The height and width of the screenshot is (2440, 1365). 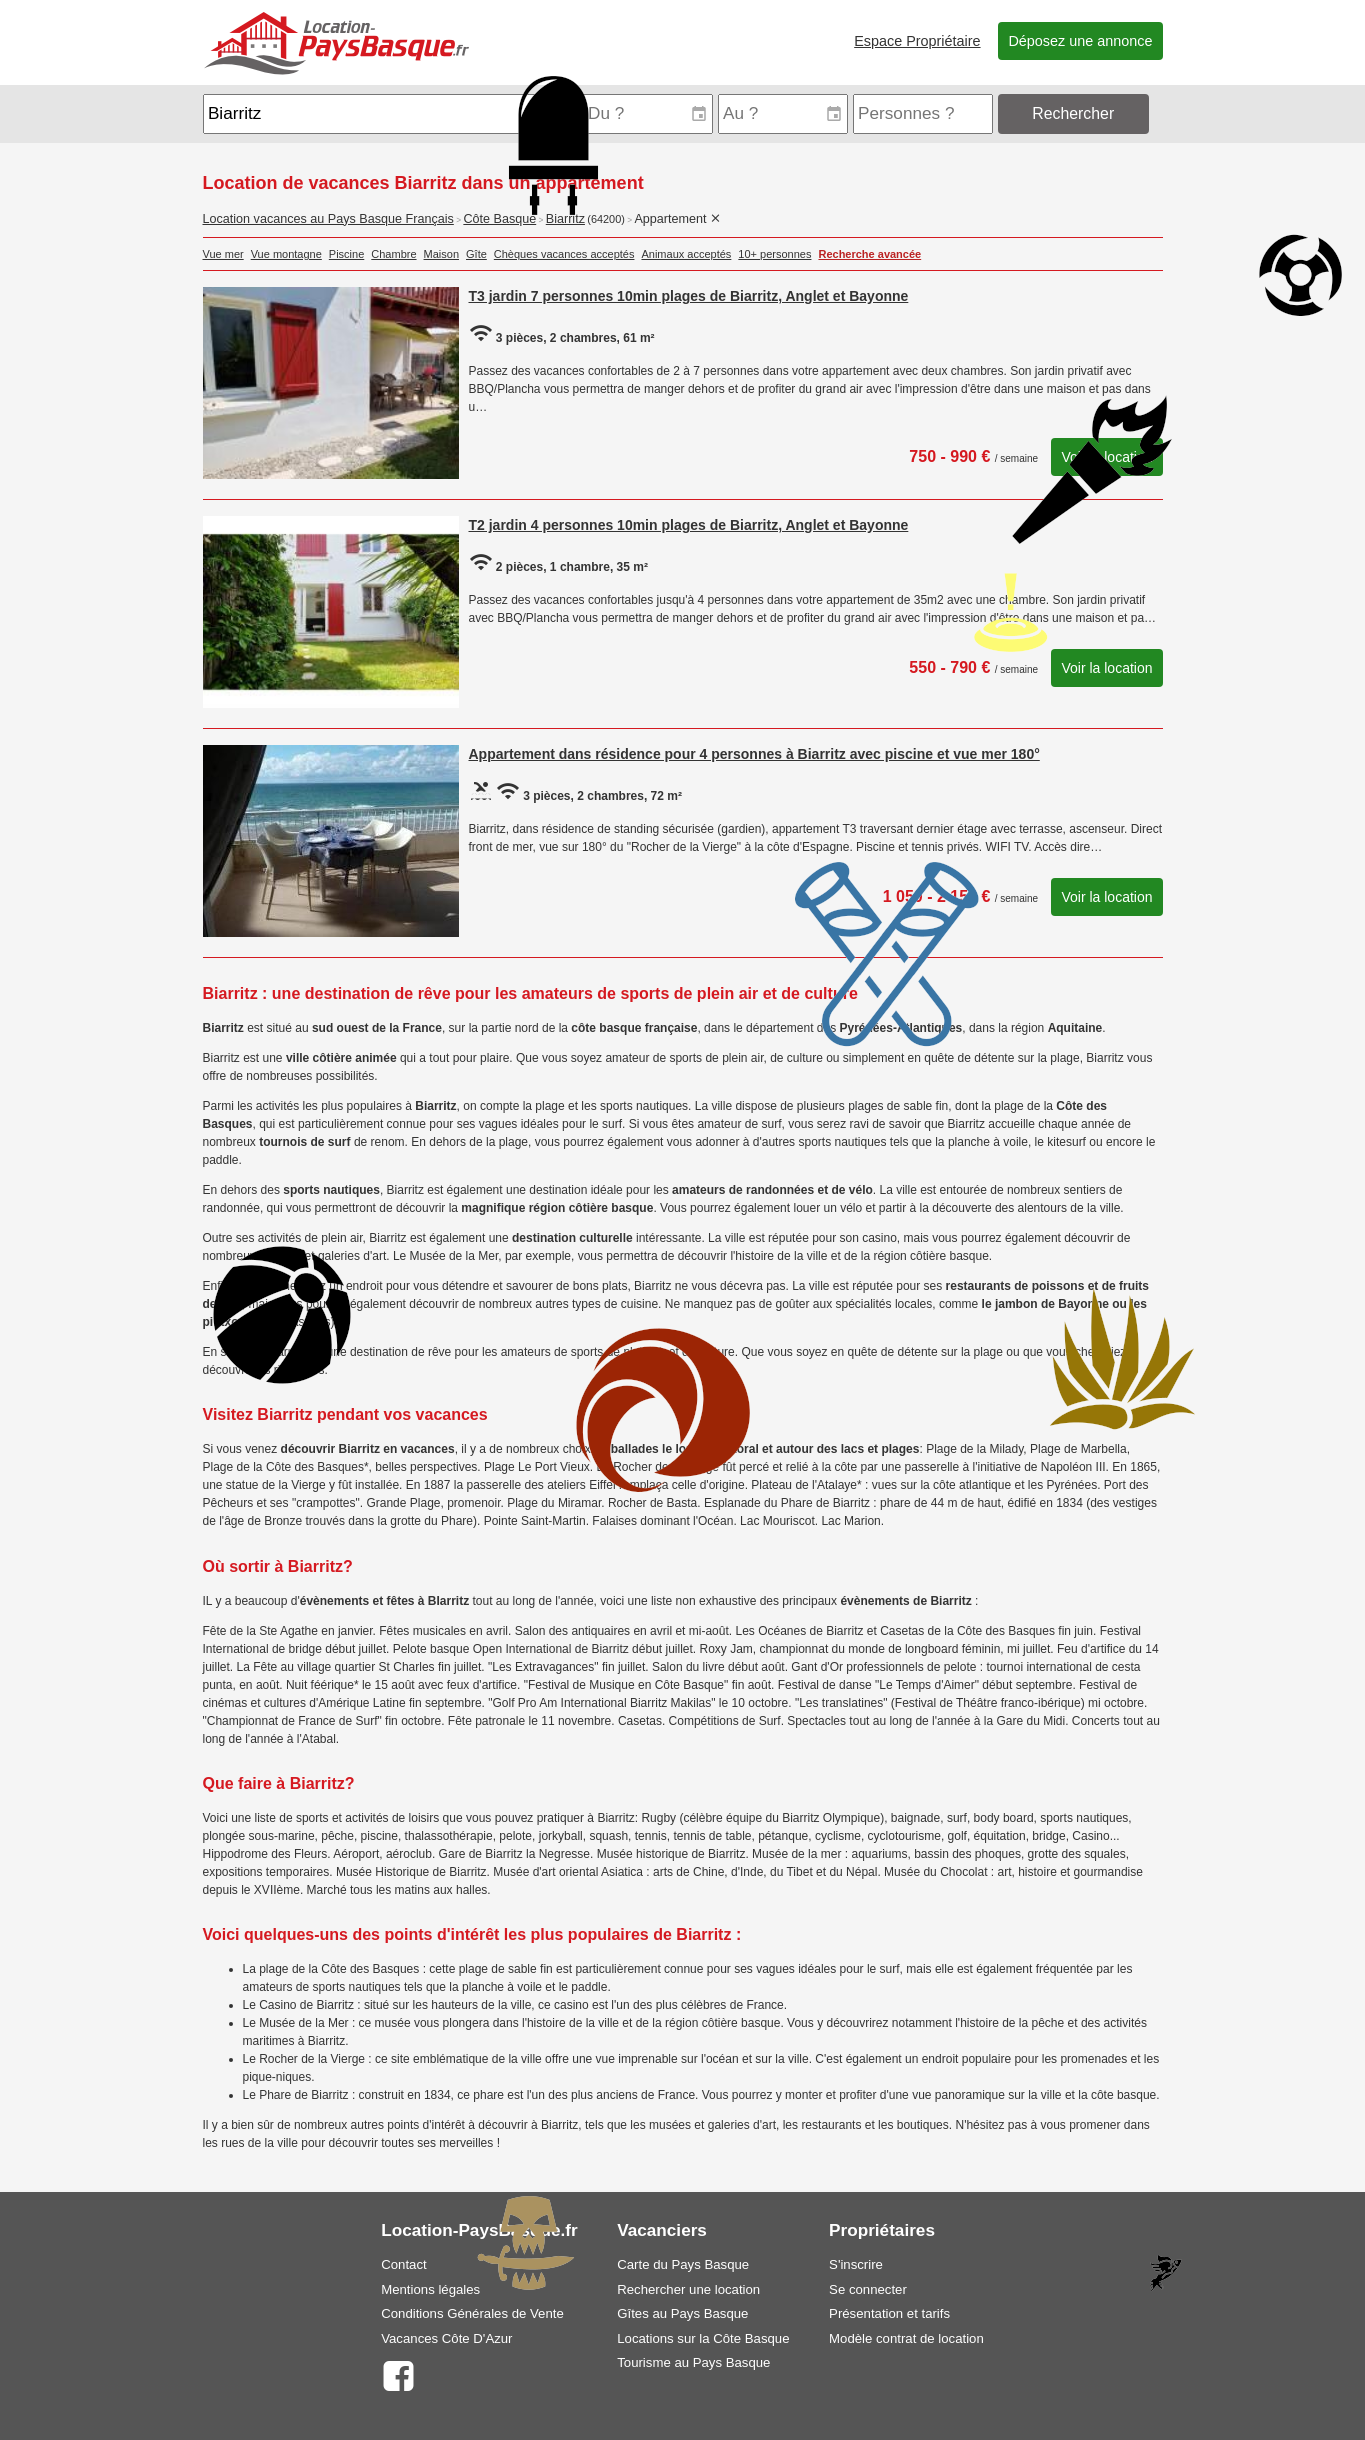 What do you see at coordinates (663, 1410) in the screenshot?
I see `indicates cloud sync or data synchronization in progress` at bounding box center [663, 1410].